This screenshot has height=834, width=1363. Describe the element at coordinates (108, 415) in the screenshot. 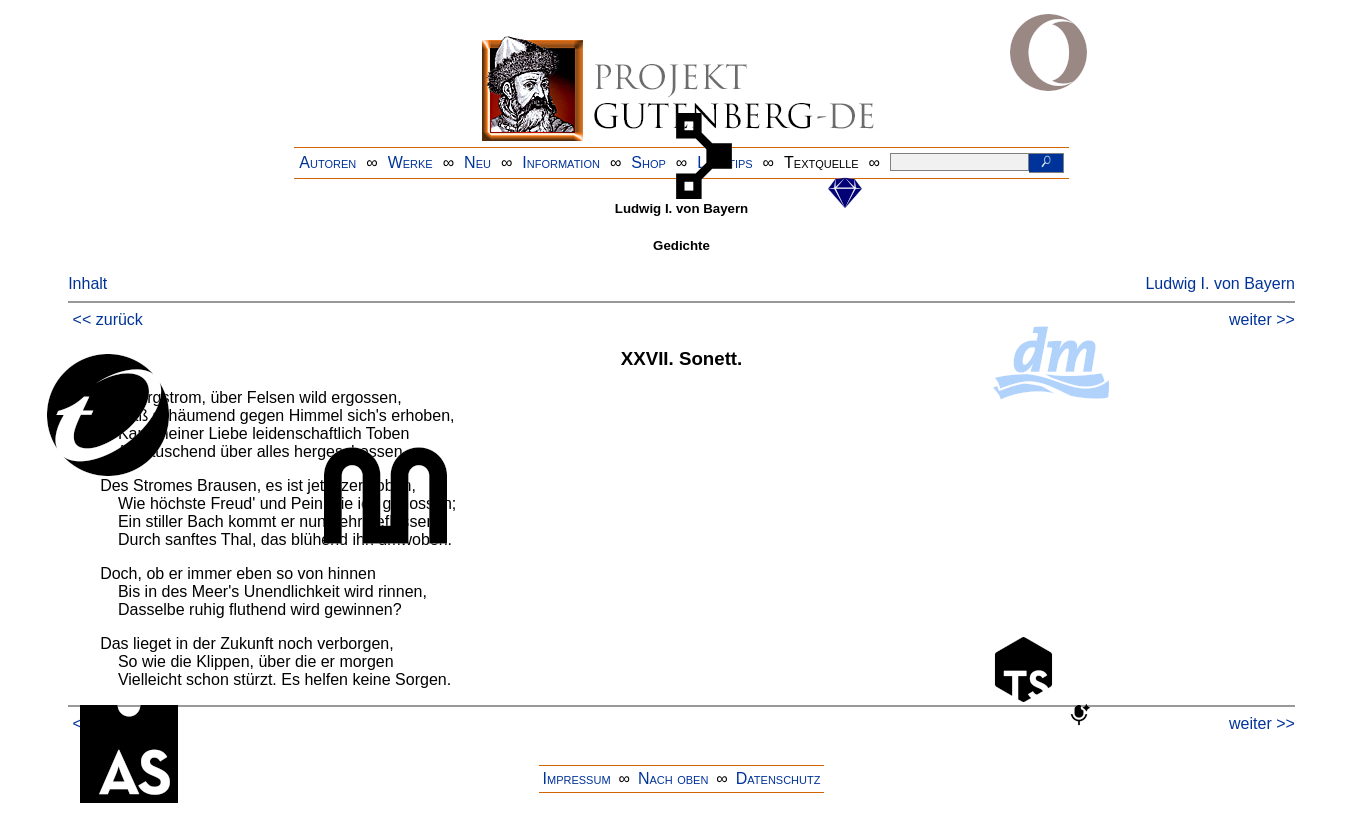

I see `trend micro logo` at that location.